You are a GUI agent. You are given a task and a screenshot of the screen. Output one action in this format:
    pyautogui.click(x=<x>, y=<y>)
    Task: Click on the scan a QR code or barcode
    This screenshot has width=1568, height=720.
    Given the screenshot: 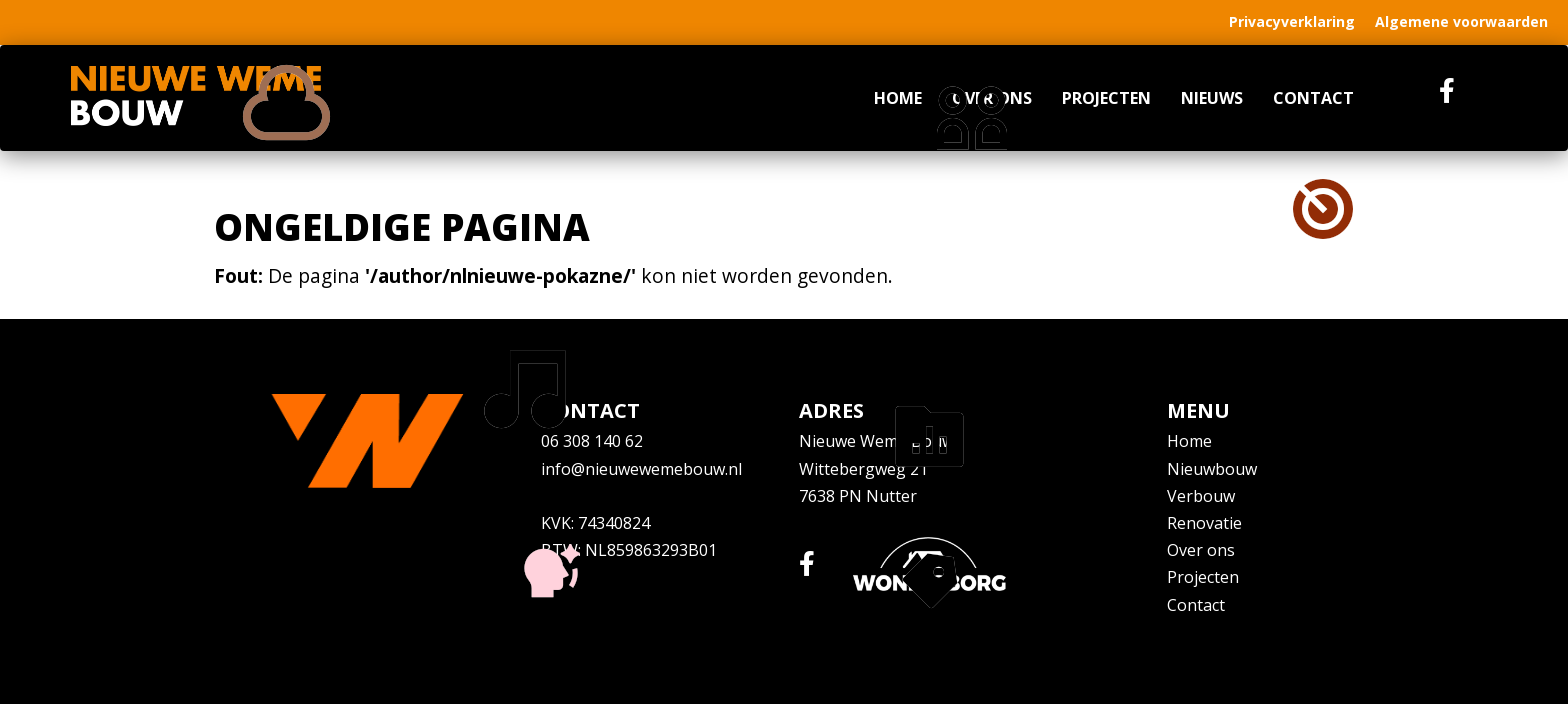 What is the action you would take?
    pyautogui.click(x=1323, y=209)
    